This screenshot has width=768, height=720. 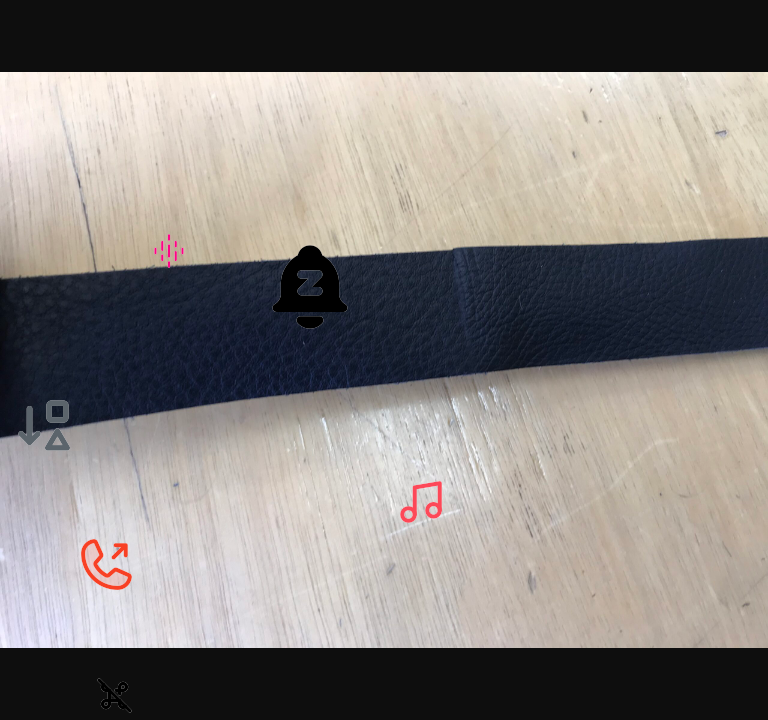 What do you see at coordinates (421, 502) in the screenshot?
I see `access music library or player` at bounding box center [421, 502].